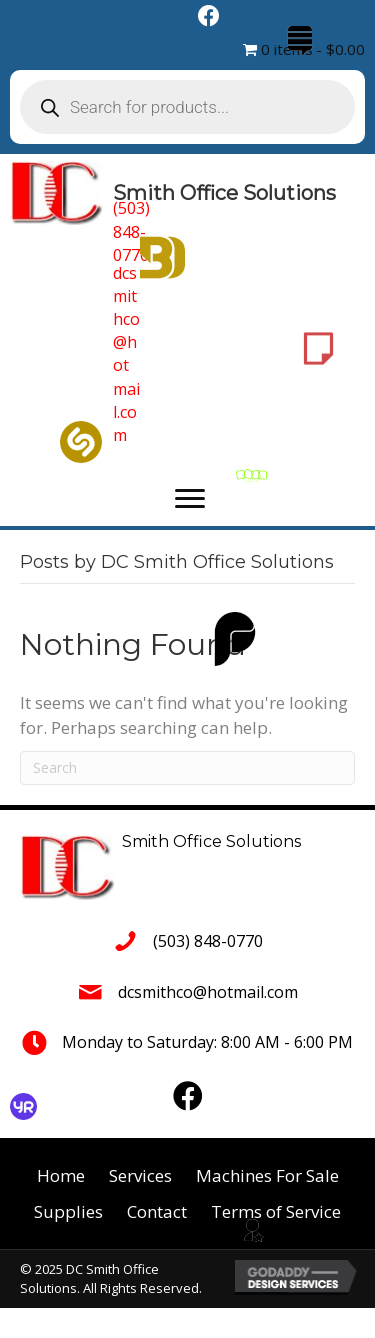 The image size is (375, 1338). What do you see at coordinates (251, 475) in the screenshot?
I see `open zoho app or service` at bounding box center [251, 475].